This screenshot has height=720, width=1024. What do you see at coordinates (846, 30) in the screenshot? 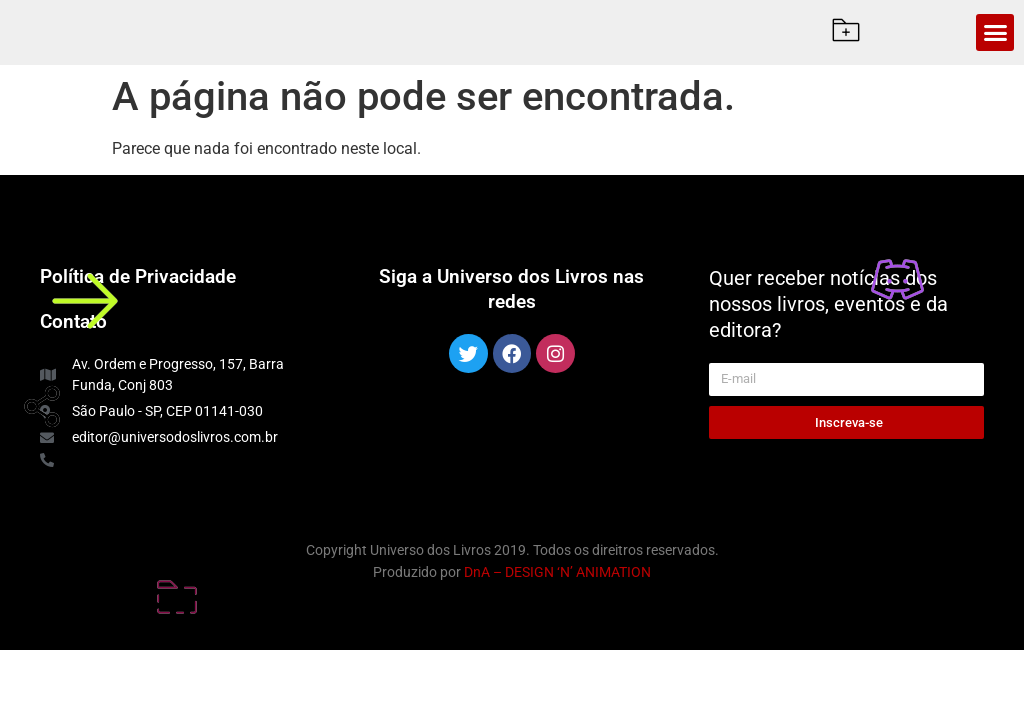
I see `create a new folder` at bounding box center [846, 30].